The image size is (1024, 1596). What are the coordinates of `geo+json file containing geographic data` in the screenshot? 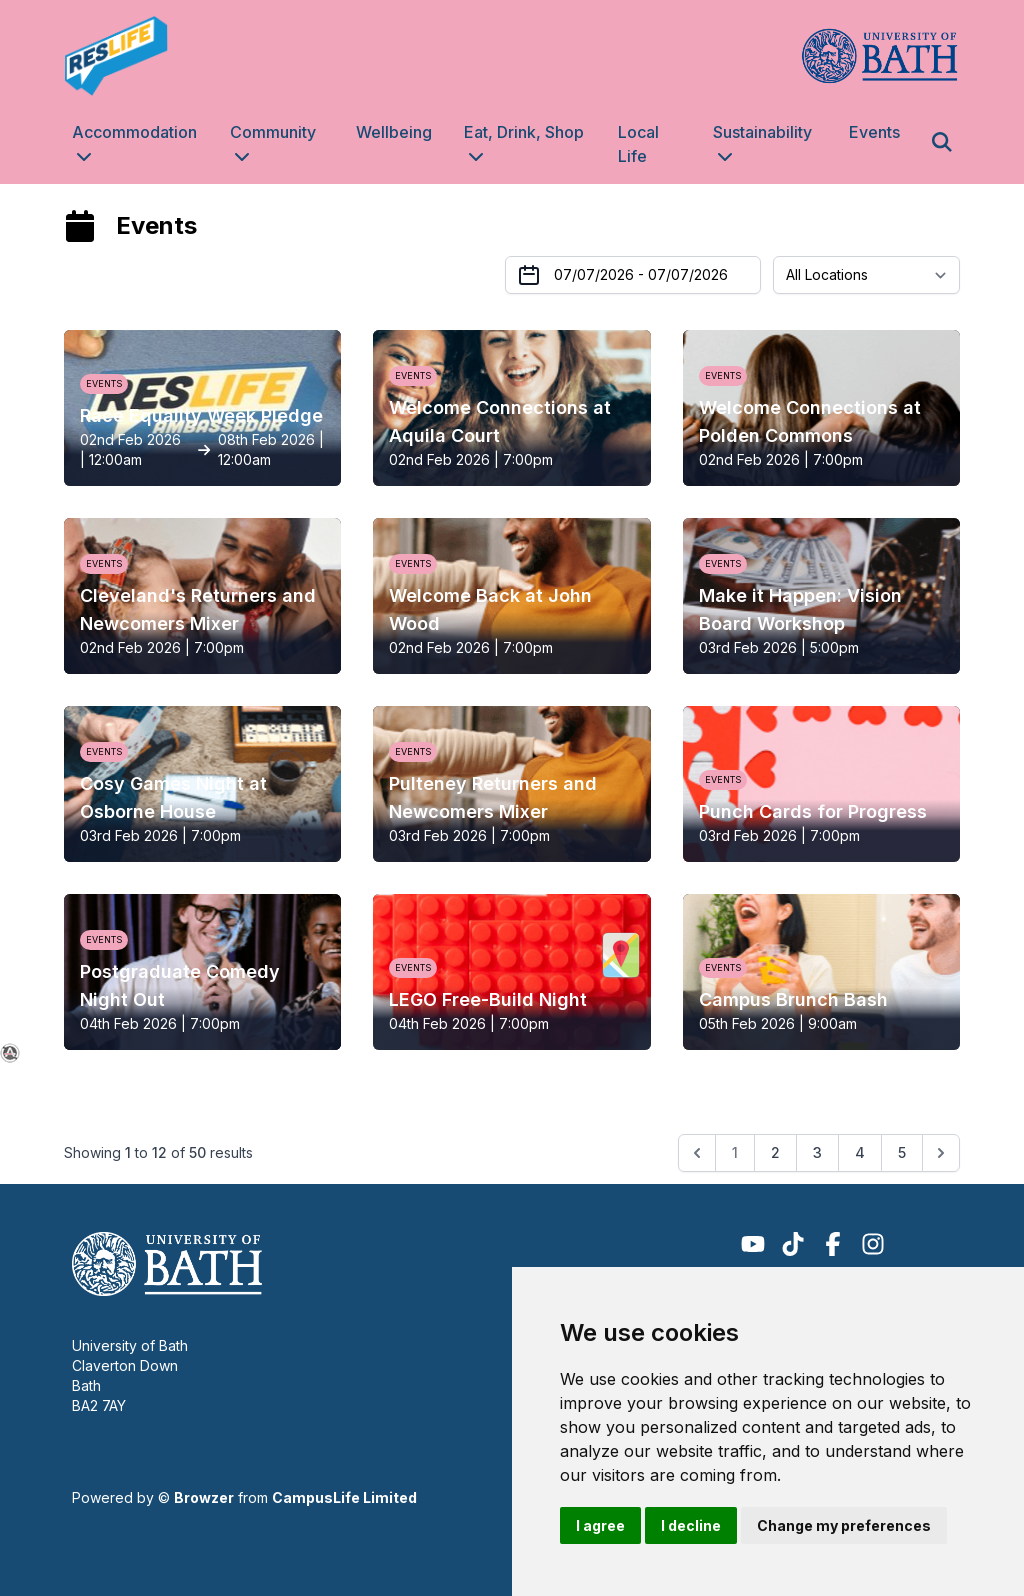 It's located at (621, 955).